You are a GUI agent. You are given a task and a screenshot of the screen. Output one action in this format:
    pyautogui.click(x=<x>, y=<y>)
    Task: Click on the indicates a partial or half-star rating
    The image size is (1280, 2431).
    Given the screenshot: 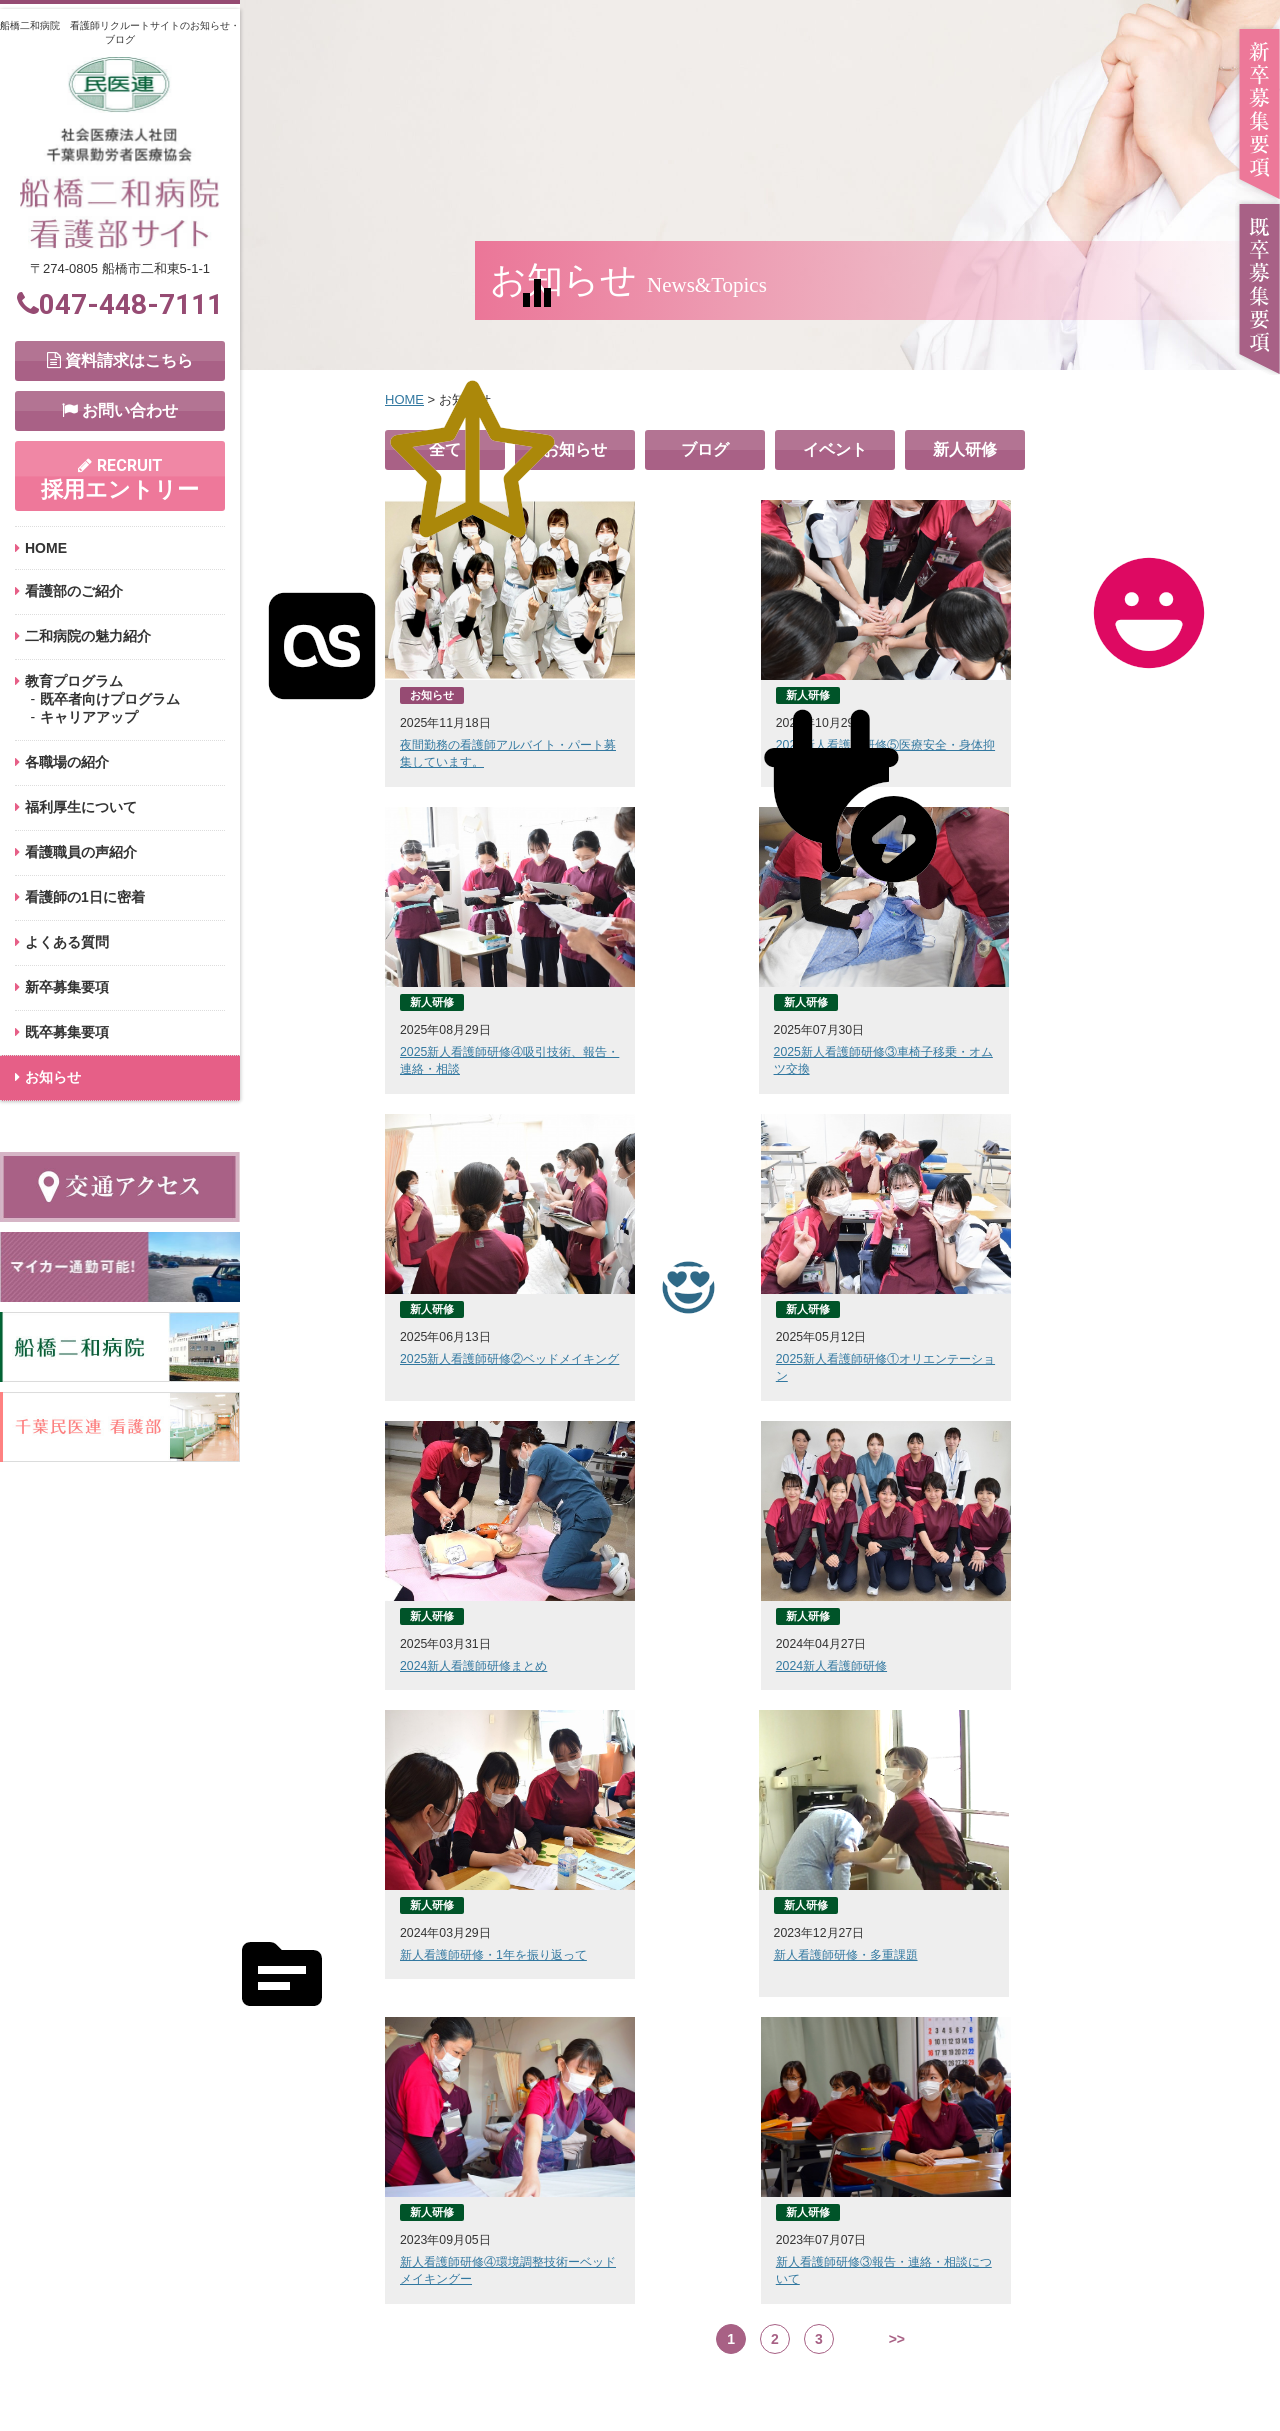 What is the action you would take?
    pyautogui.click(x=472, y=466)
    